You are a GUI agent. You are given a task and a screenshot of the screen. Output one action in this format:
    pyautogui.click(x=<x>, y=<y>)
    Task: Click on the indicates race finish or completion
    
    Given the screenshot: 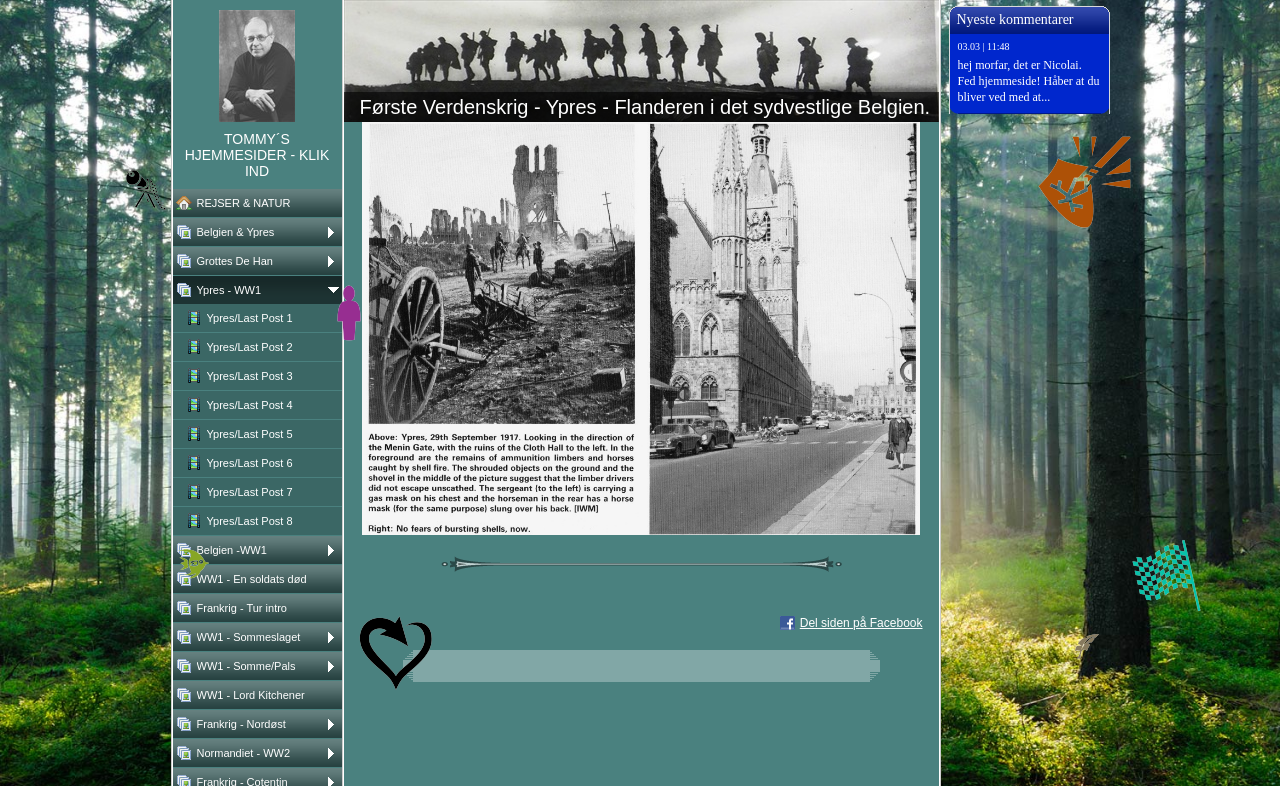 What is the action you would take?
    pyautogui.click(x=1166, y=575)
    